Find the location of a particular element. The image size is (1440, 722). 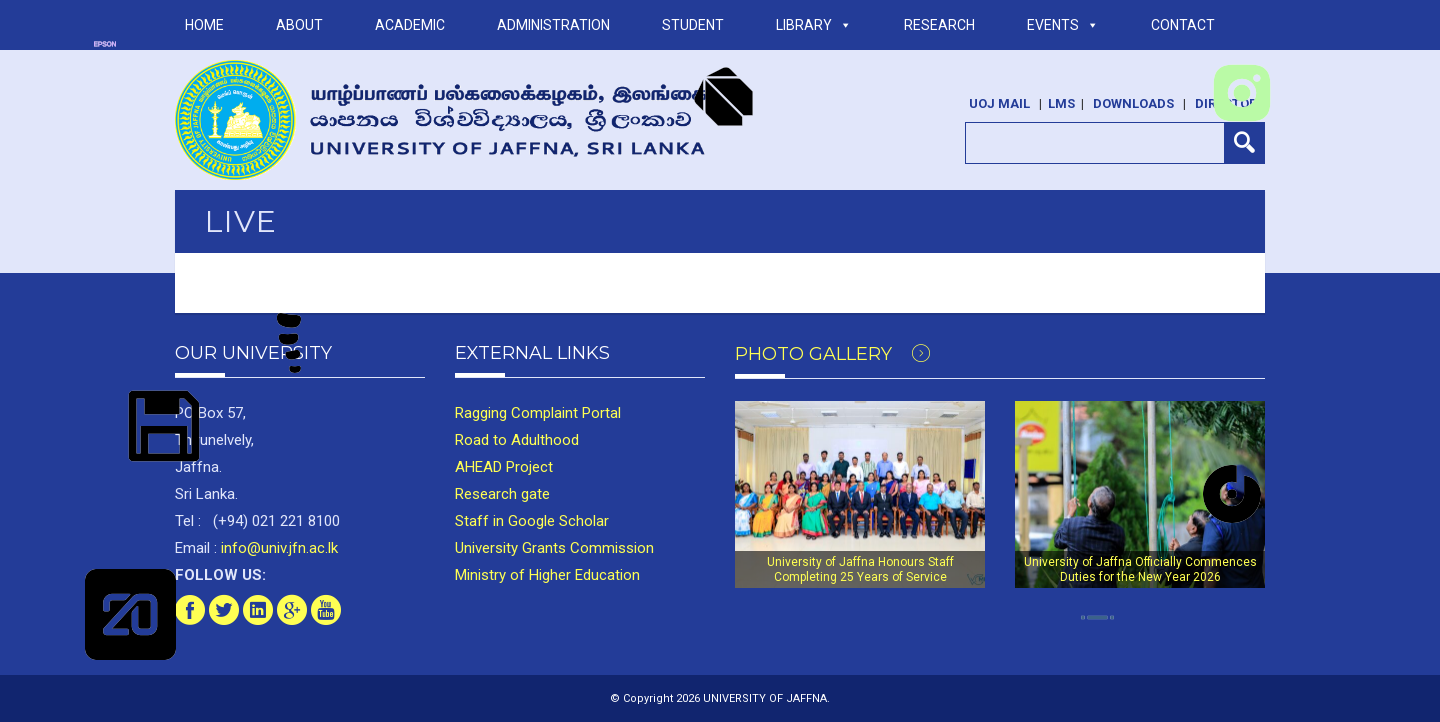

insert a horizontal divider line is located at coordinates (1097, 617).